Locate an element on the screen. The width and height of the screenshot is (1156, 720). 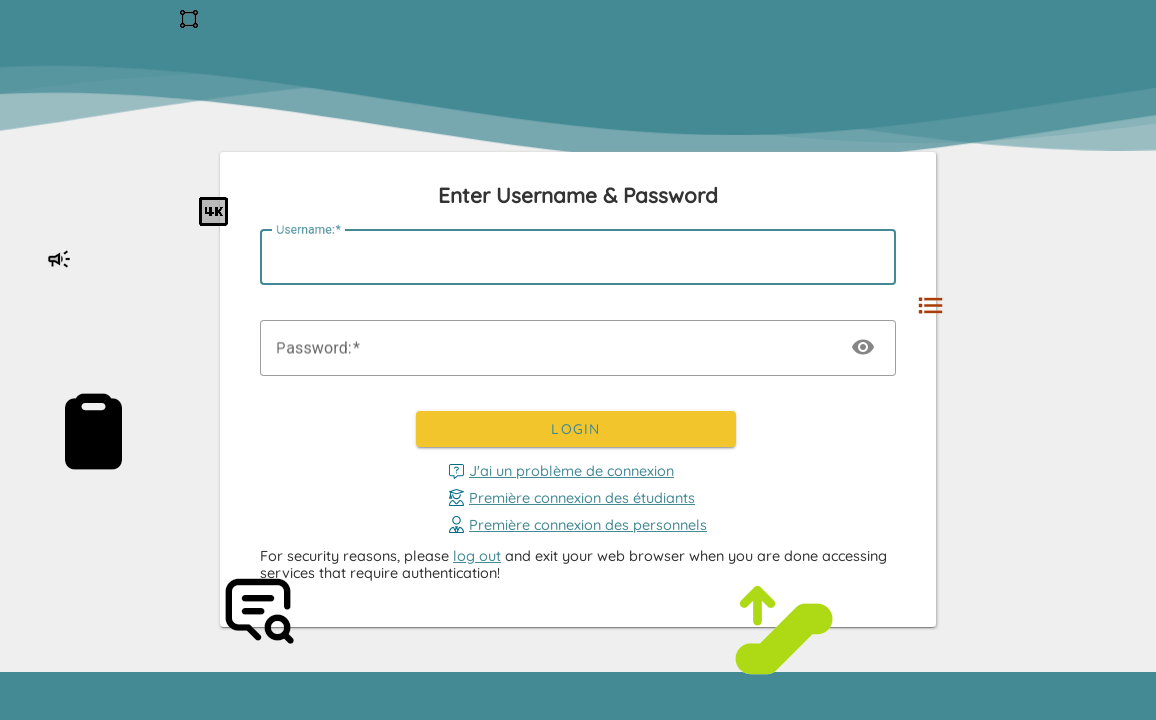
access shape tools or drawing options is located at coordinates (189, 19).